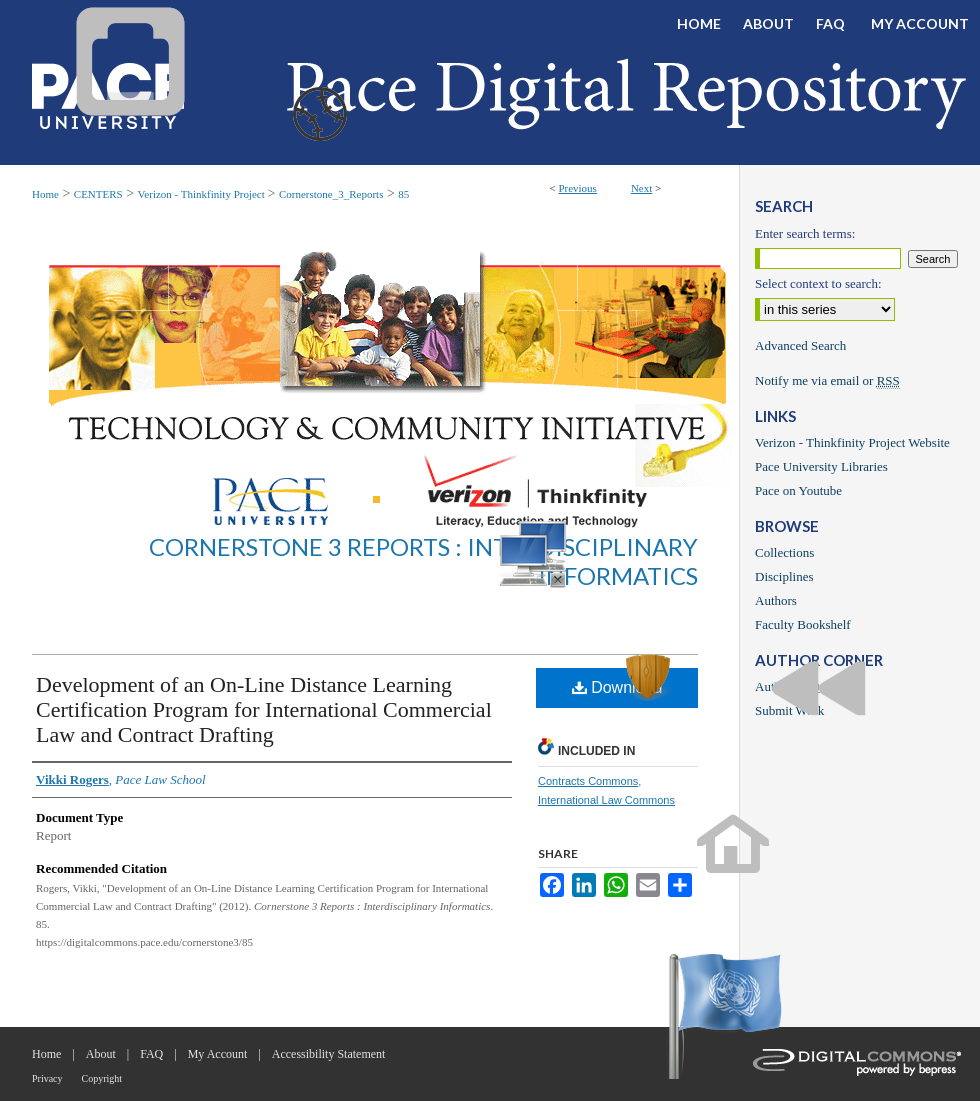 The width and height of the screenshot is (980, 1101). Describe the element at coordinates (532, 553) in the screenshot. I see `indicates no network connection available` at that location.